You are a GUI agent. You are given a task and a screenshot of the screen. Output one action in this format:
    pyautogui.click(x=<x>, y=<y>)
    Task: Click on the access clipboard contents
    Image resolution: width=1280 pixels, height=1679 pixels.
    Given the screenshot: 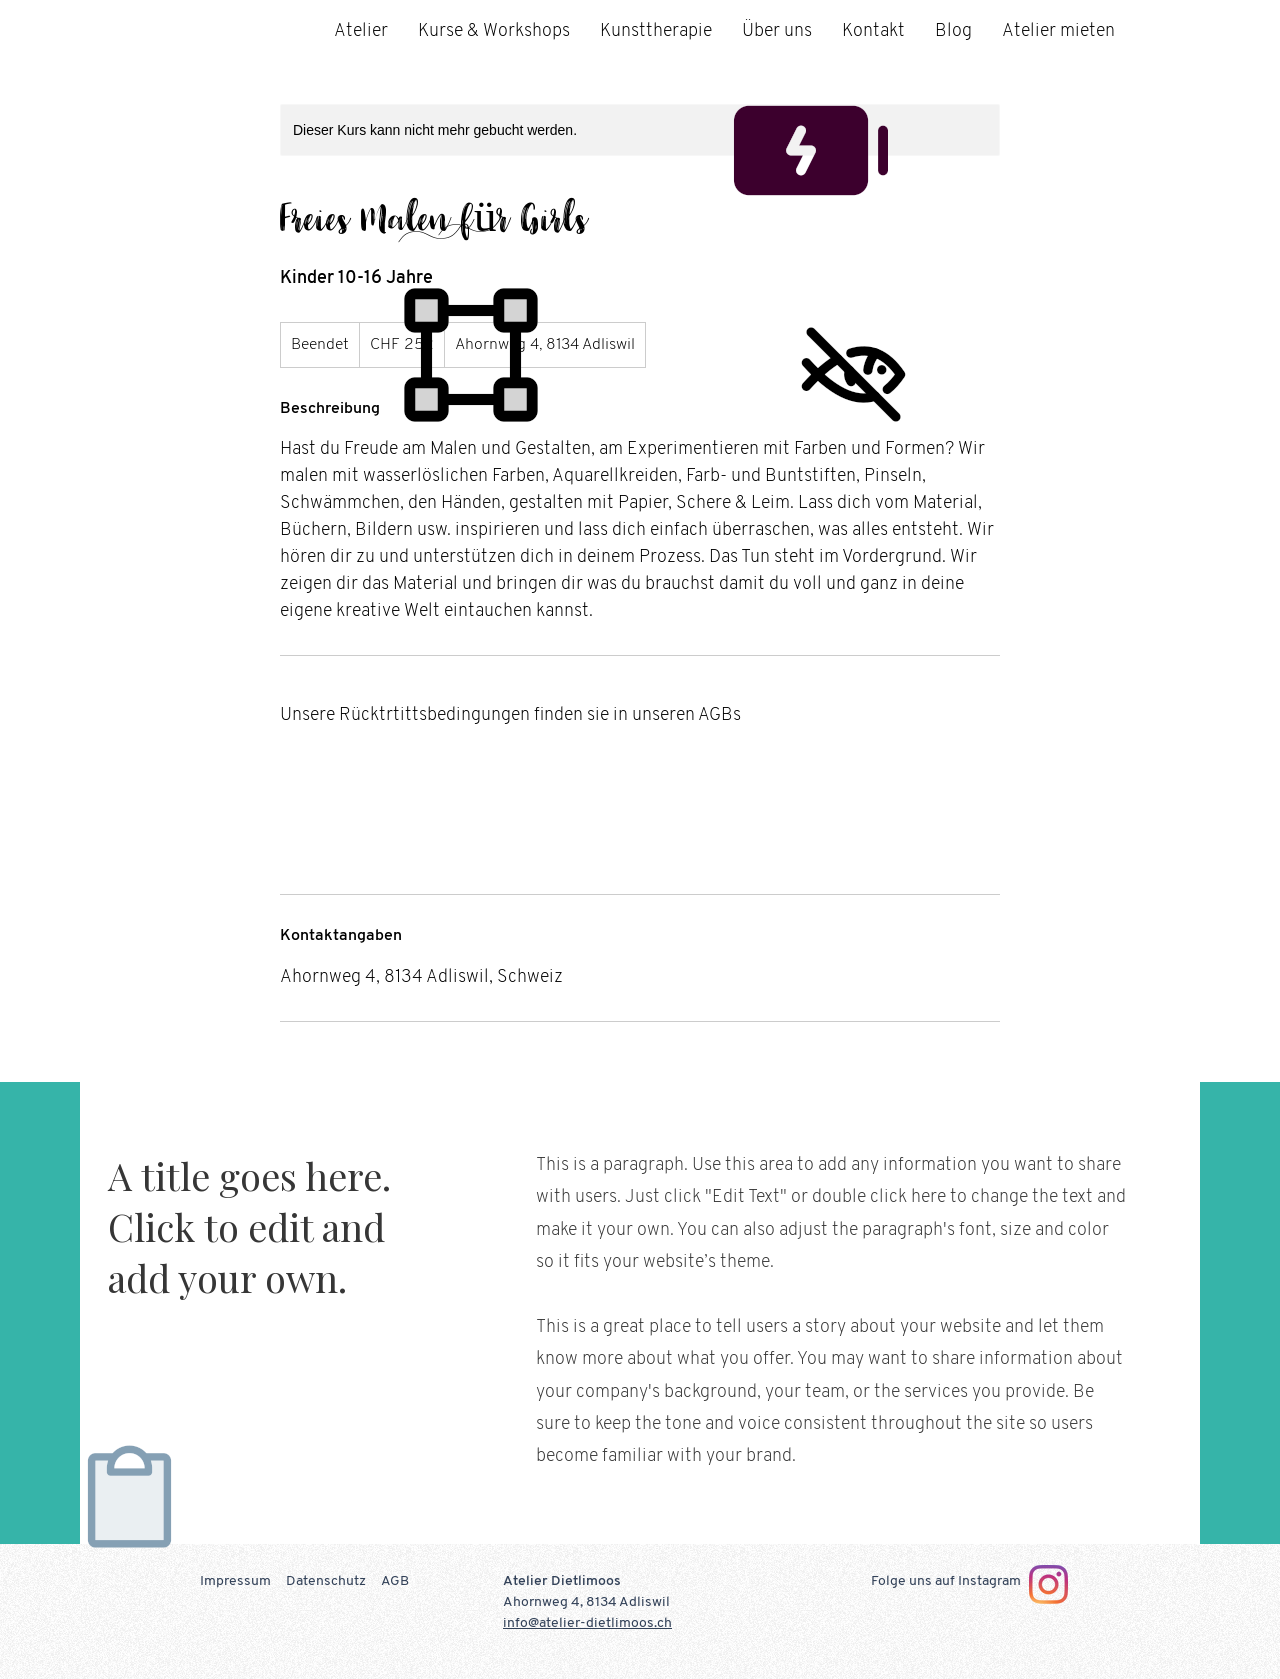 What is the action you would take?
    pyautogui.click(x=129, y=1498)
    